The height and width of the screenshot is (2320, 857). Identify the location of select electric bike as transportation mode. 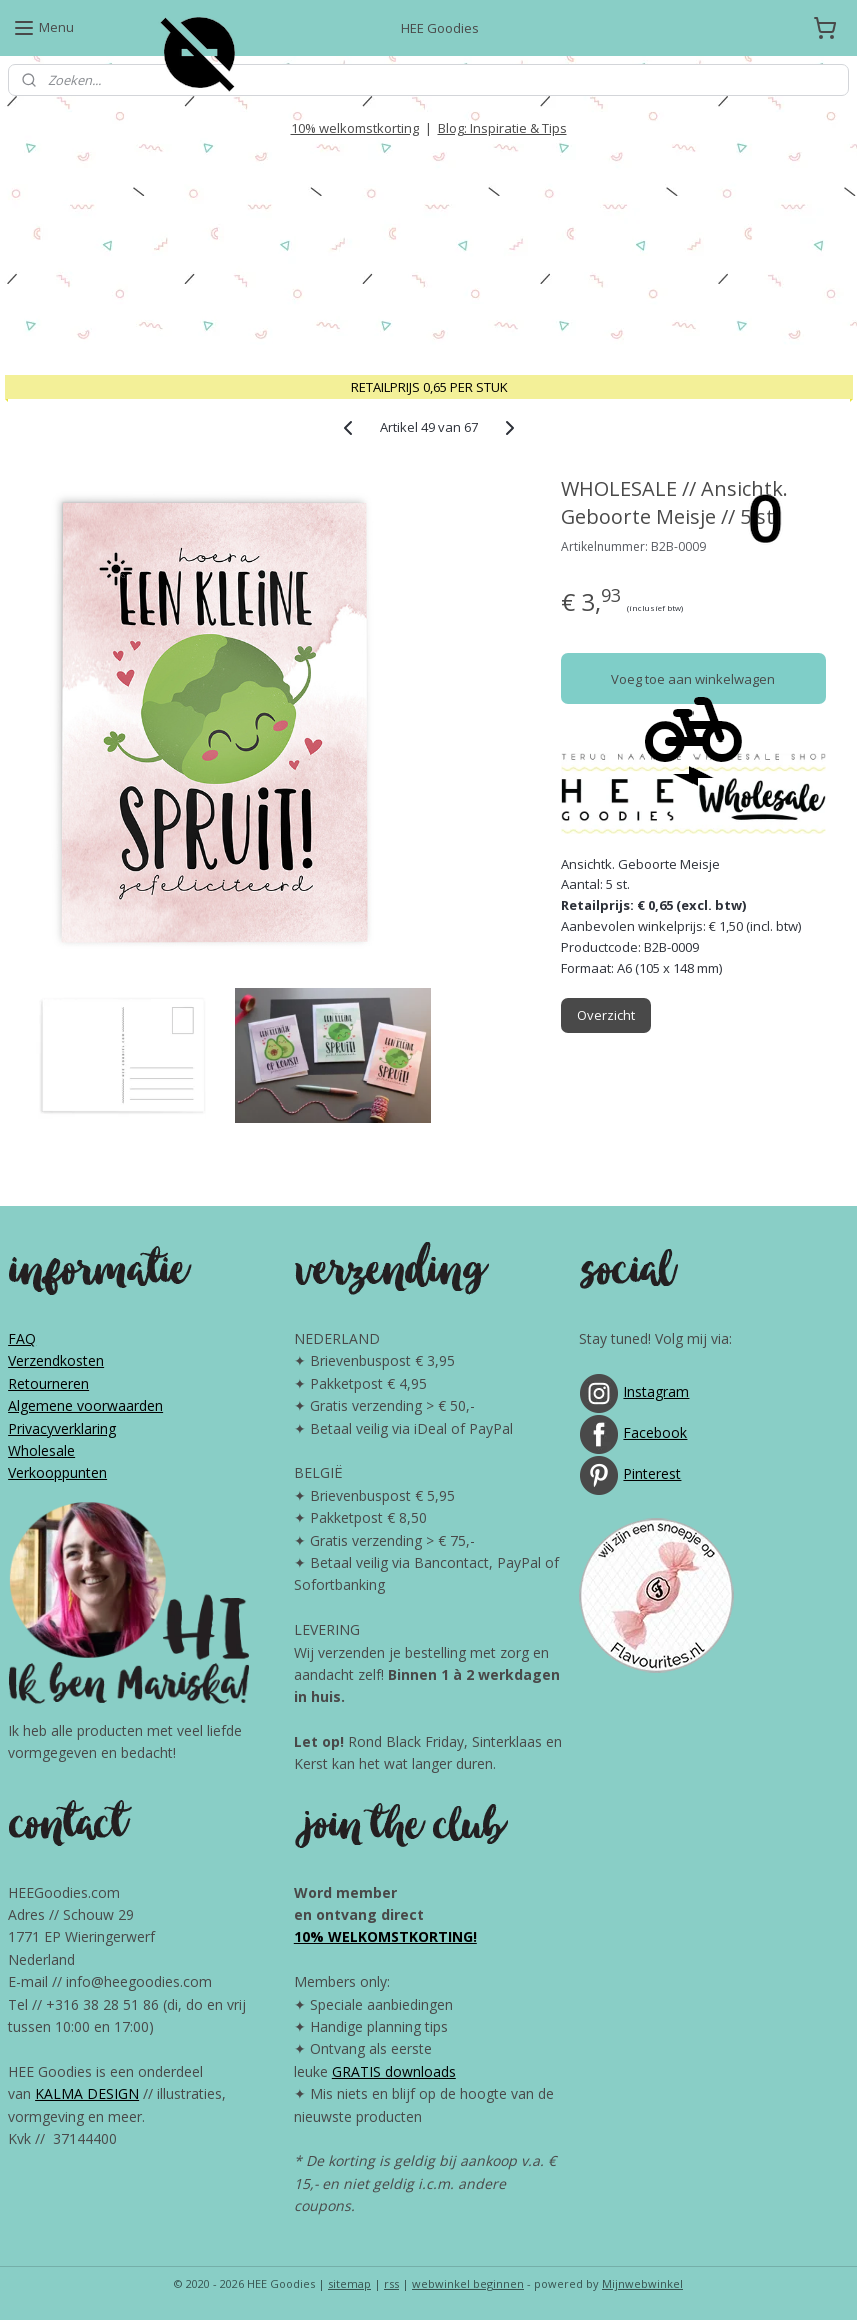
(693, 741).